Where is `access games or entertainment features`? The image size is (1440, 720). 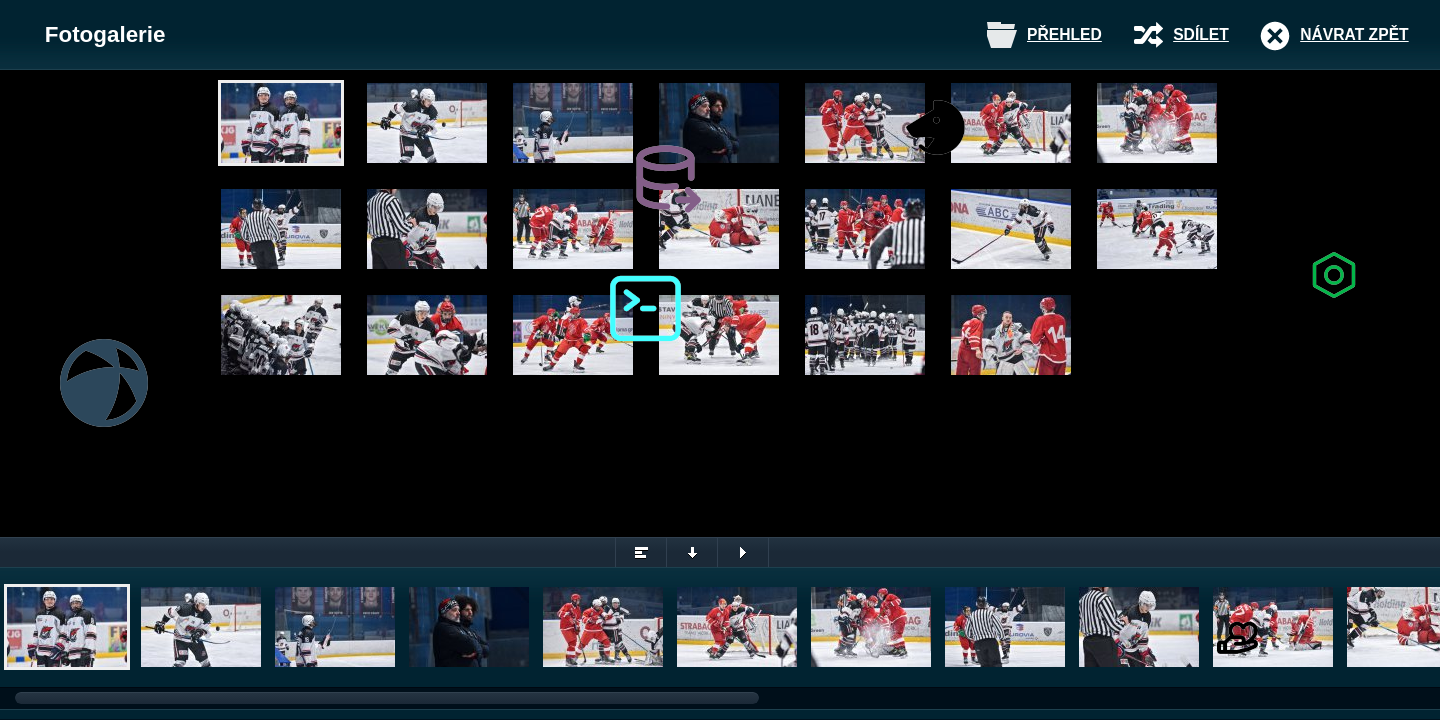 access games or entertainment features is located at coordinates (104, 383).